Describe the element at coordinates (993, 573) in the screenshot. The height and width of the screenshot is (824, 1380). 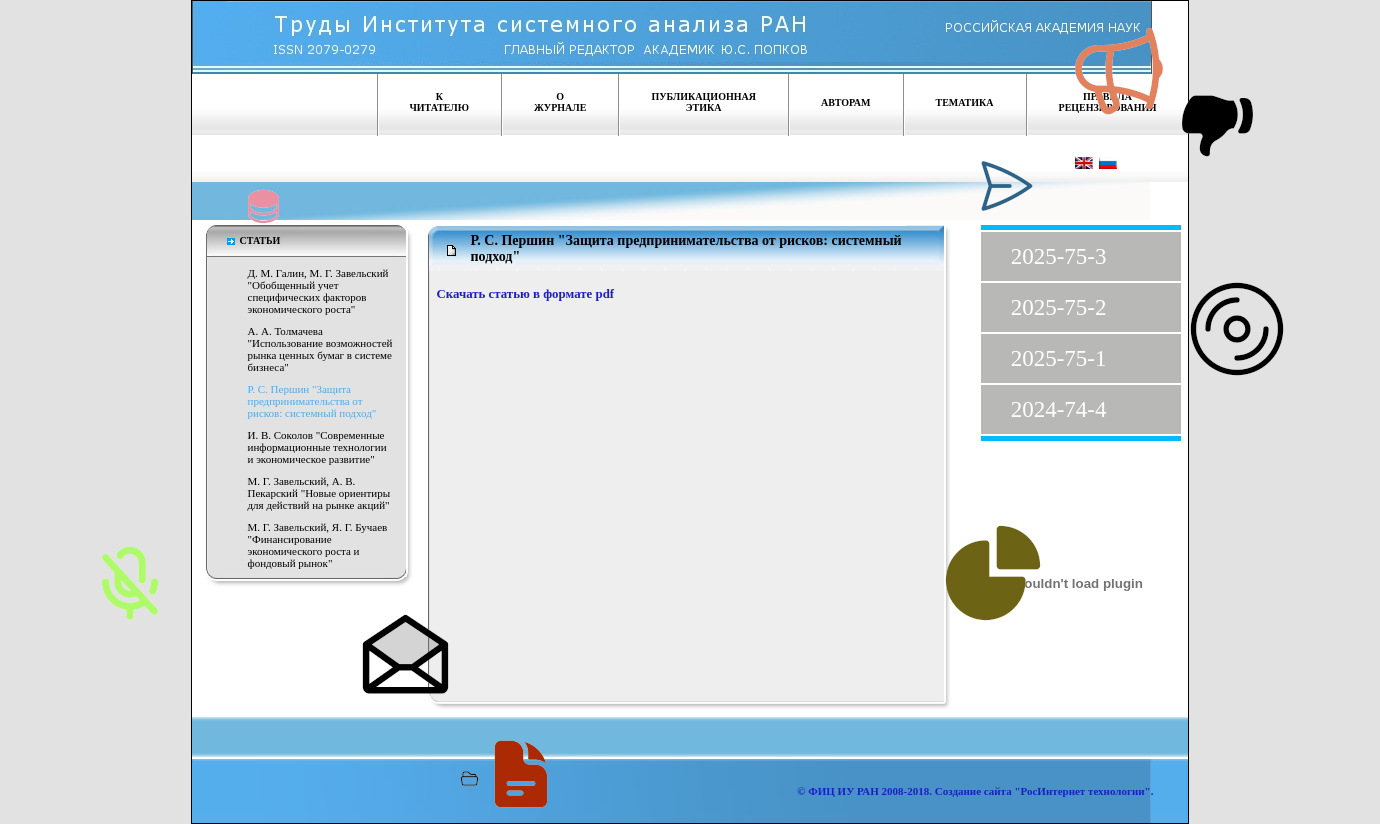
I see `view analytics or statistics breakdown` at that location.